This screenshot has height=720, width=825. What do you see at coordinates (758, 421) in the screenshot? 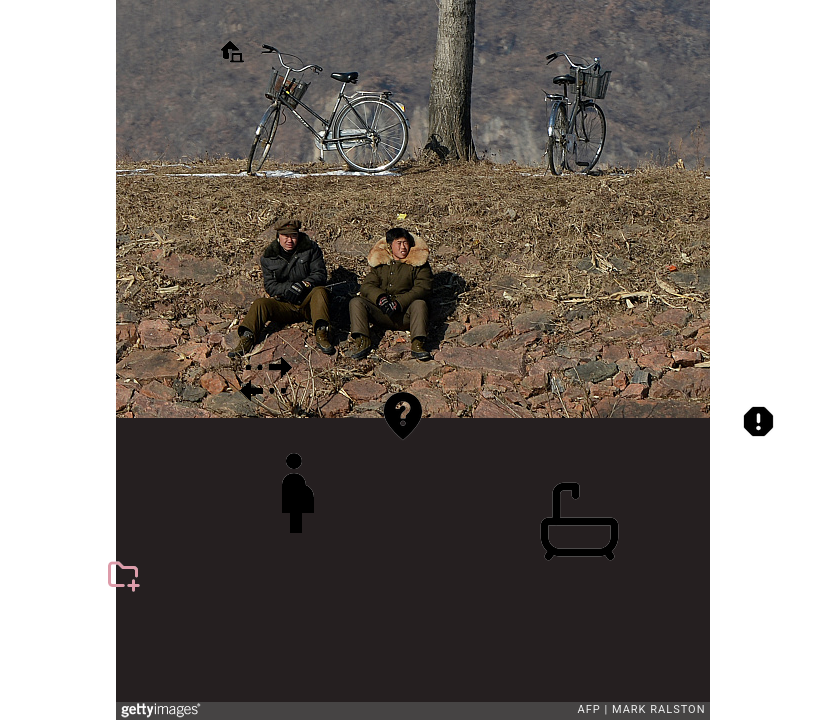
I see `report a problem or issue` at bounding box center [758, 421].